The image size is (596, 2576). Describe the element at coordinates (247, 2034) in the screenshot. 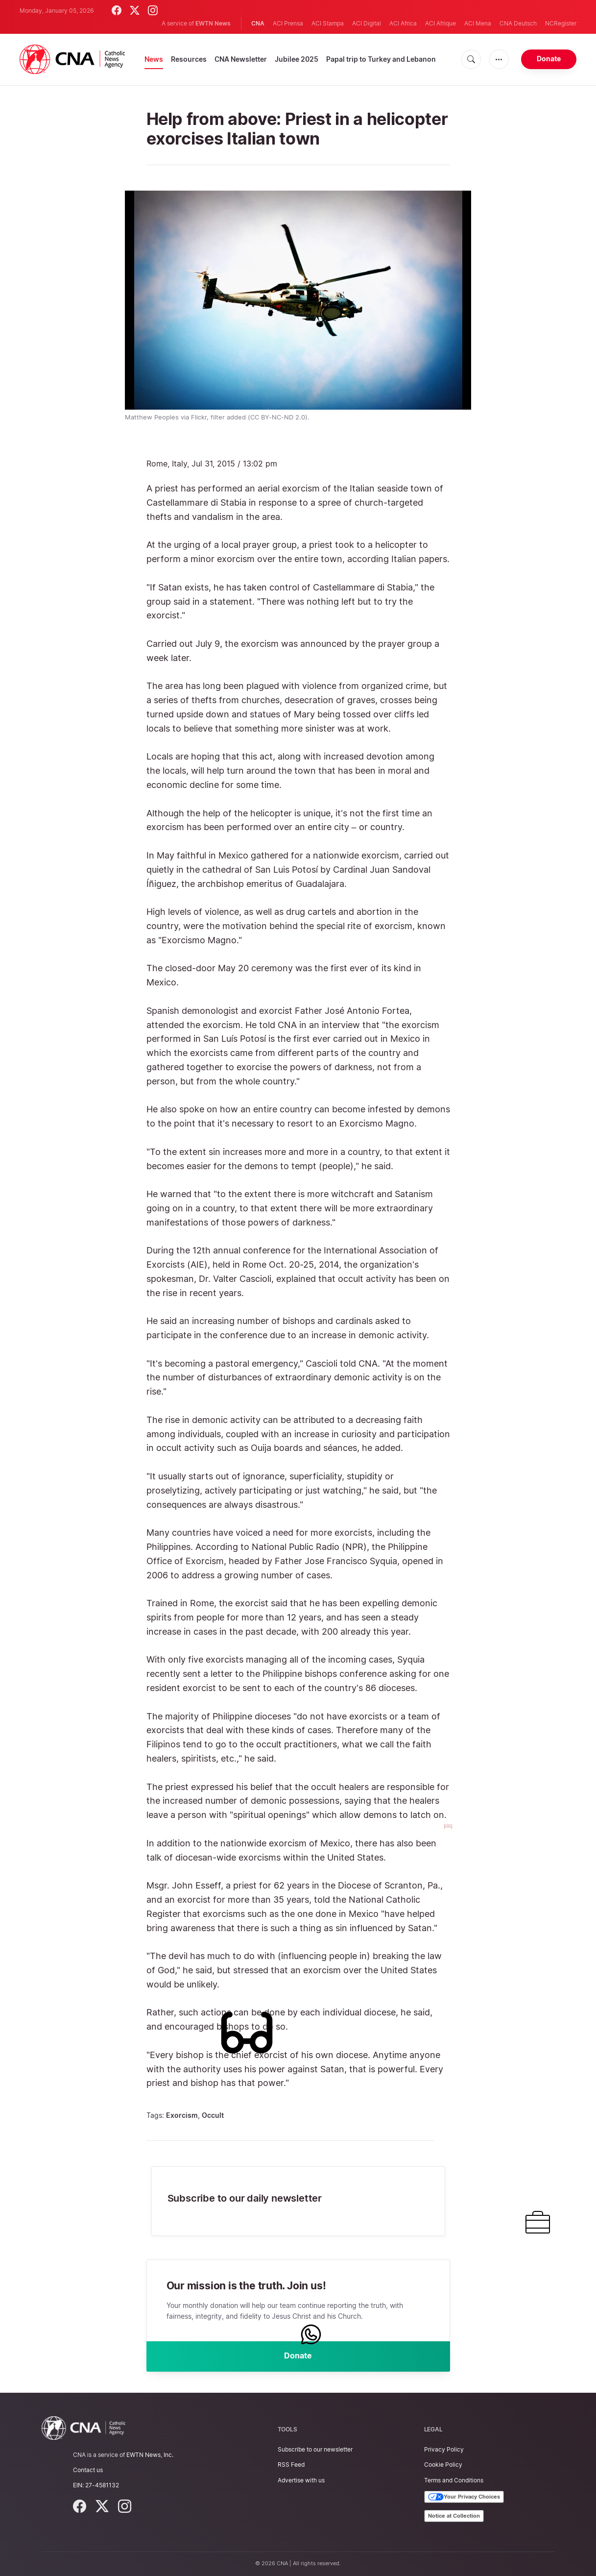

I see `enable reading mode or accessibility features` at that location.